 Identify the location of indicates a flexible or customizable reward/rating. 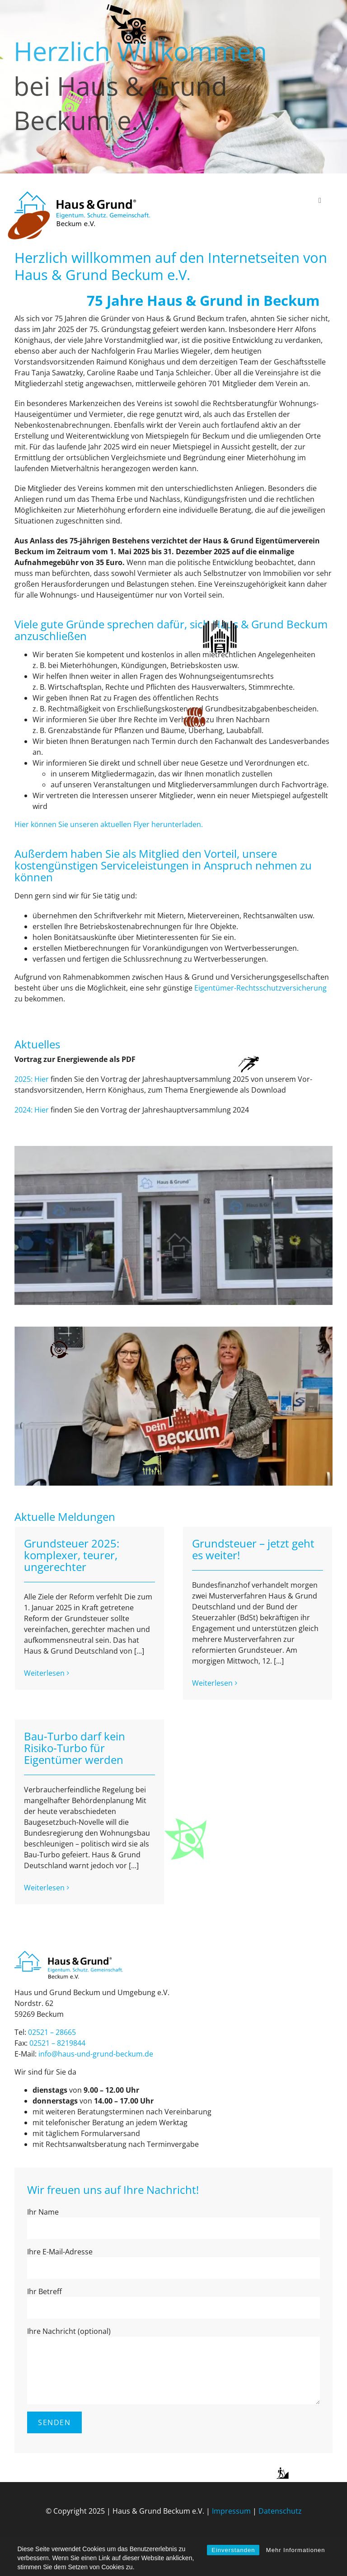
(185, 1839).